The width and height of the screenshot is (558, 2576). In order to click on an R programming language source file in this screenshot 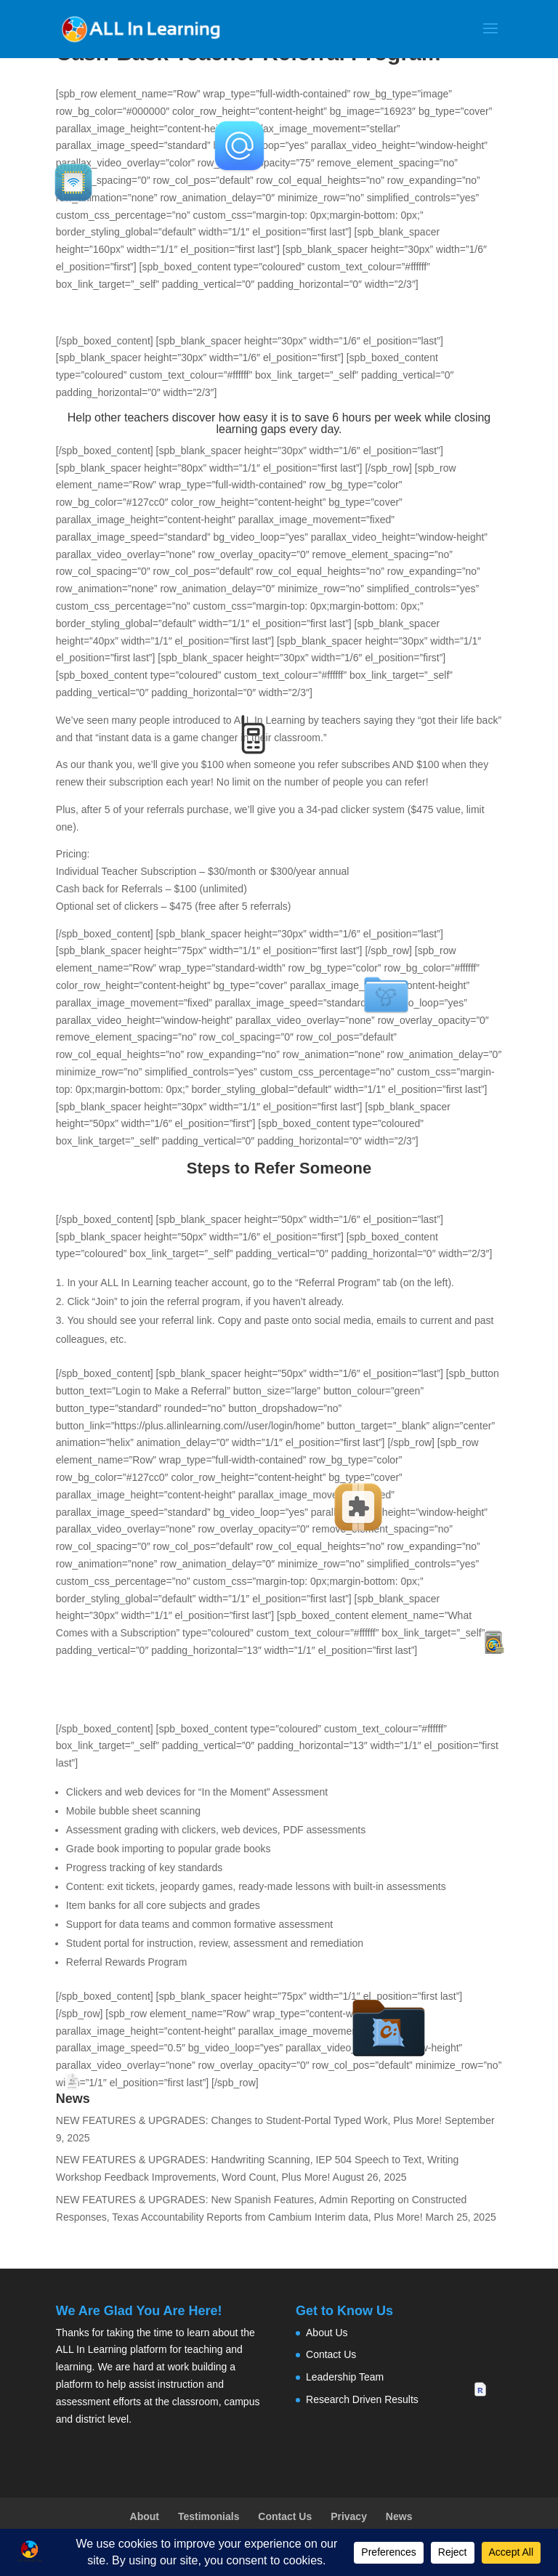, I will do `click(480, 2389)`.